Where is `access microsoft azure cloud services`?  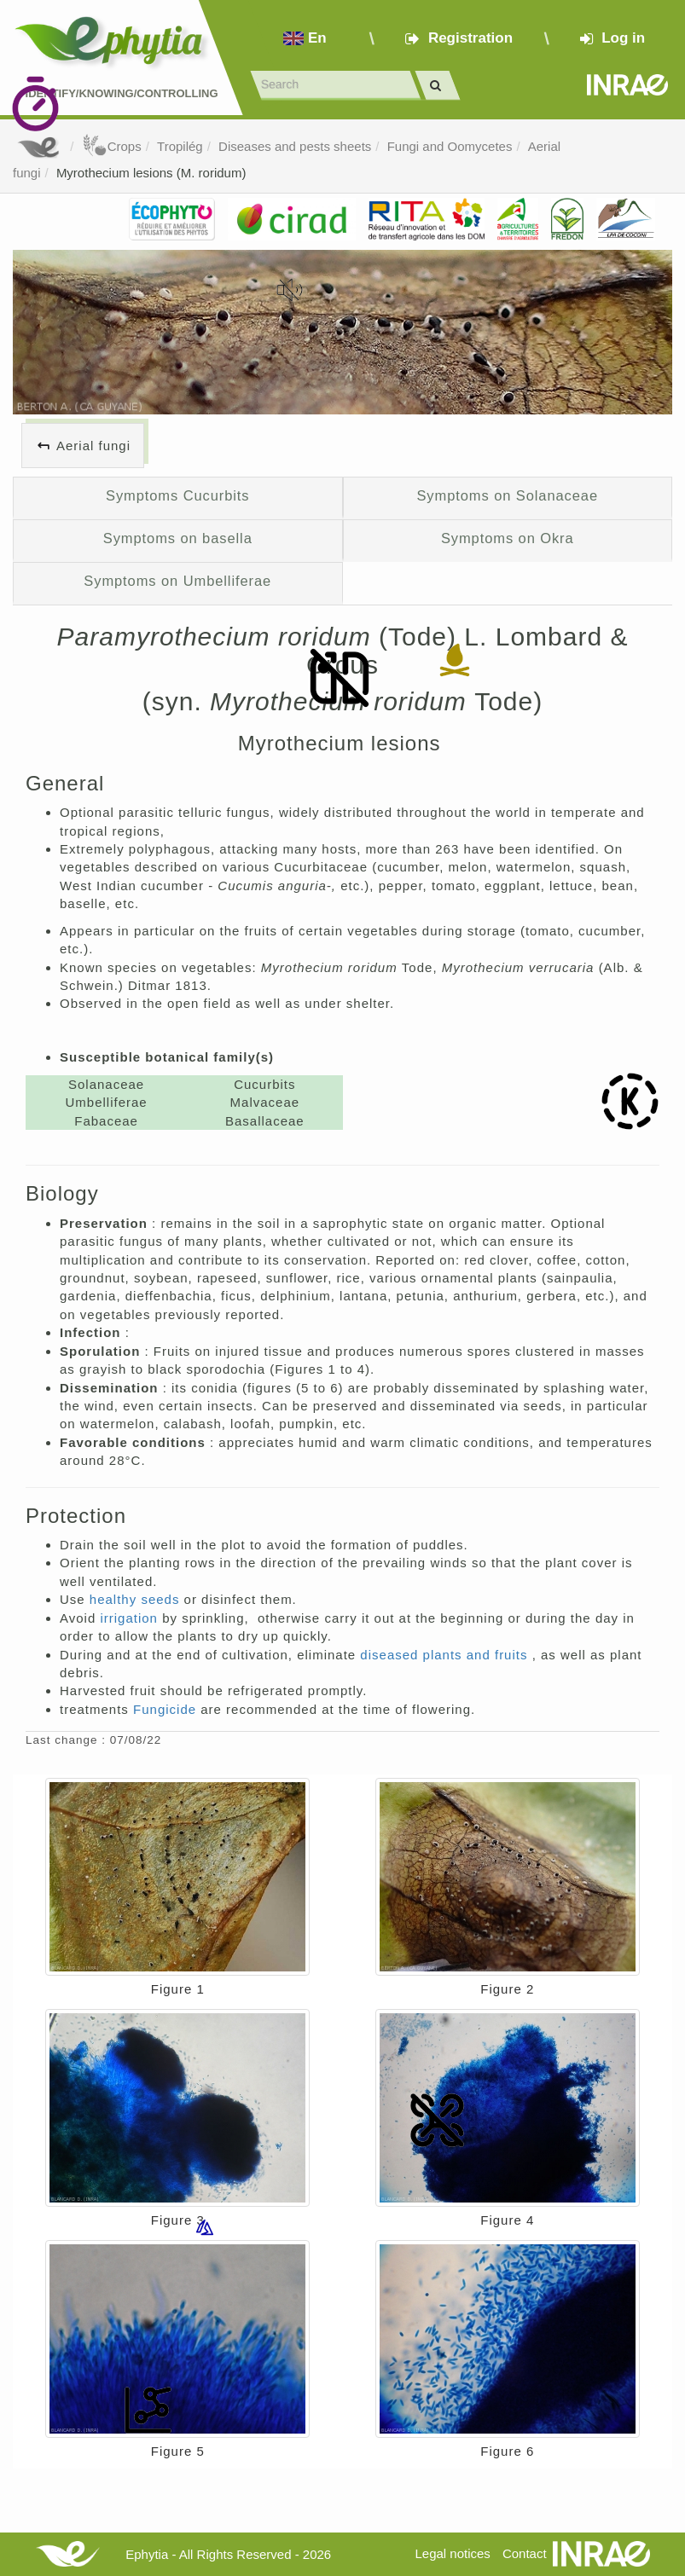 access microsoft azure cloud services is located at coordinates (205, 2228).